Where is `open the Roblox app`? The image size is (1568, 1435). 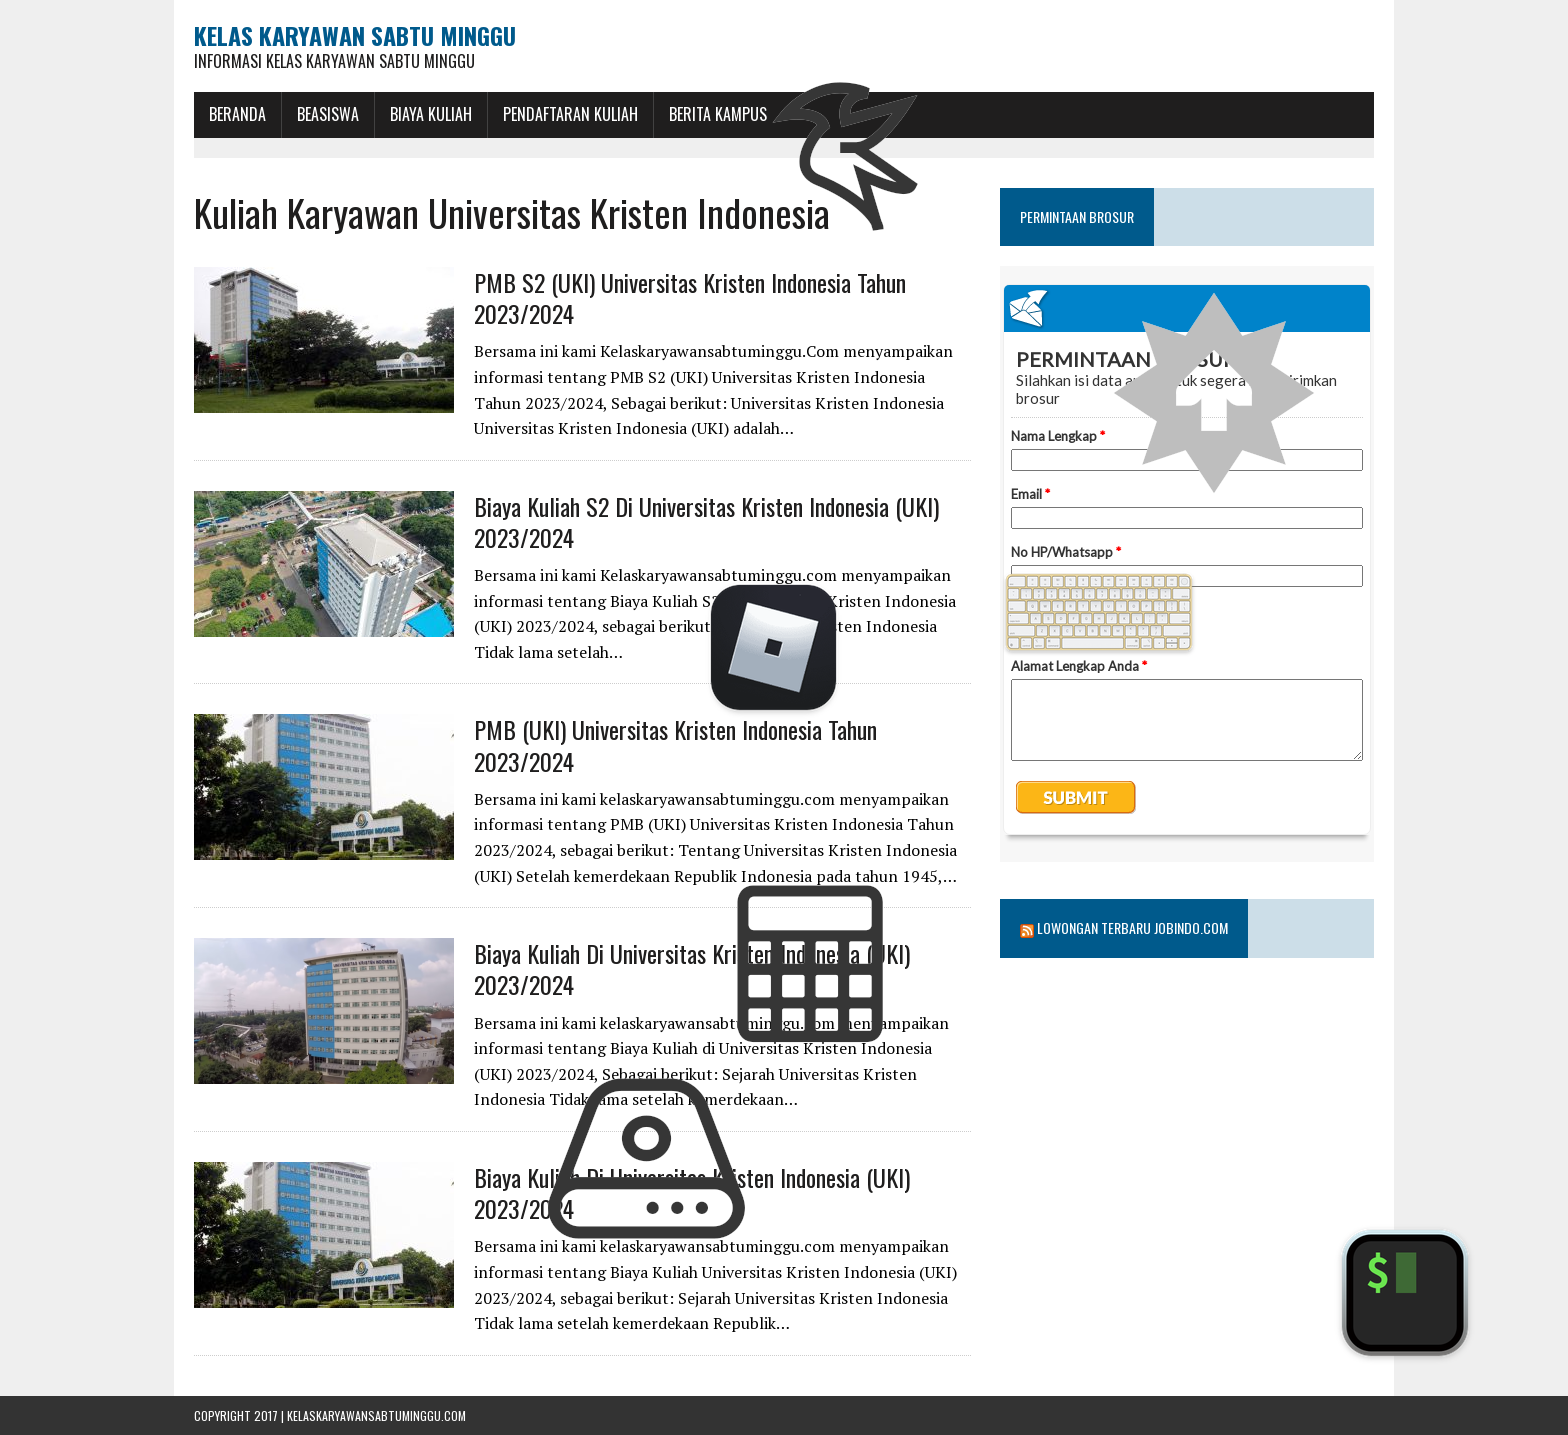 open the Roblox app is located at coordinates (773, 647).